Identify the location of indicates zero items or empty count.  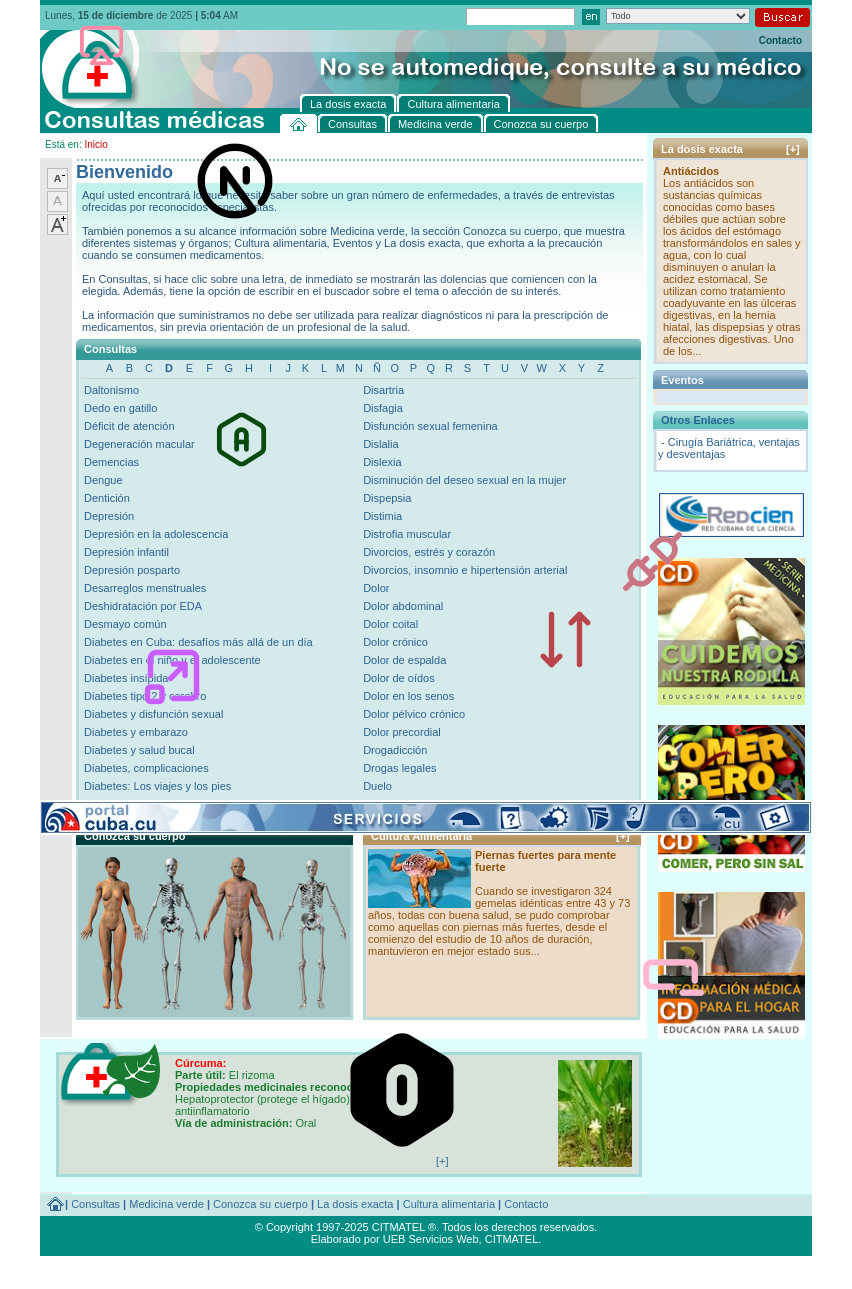
(402, 1090).